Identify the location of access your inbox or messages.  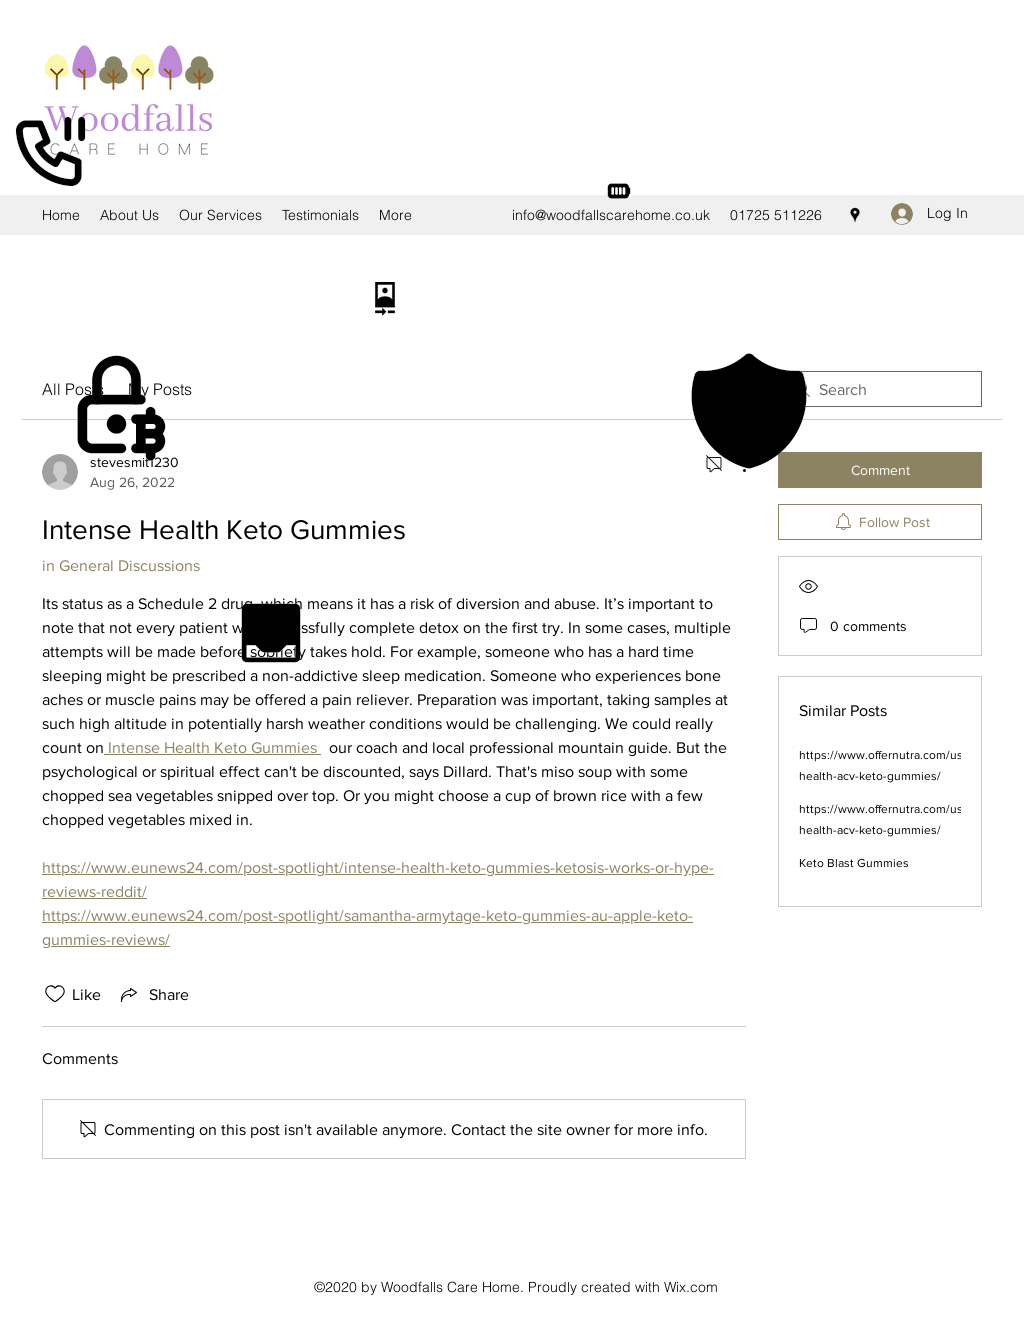
(271, 633).